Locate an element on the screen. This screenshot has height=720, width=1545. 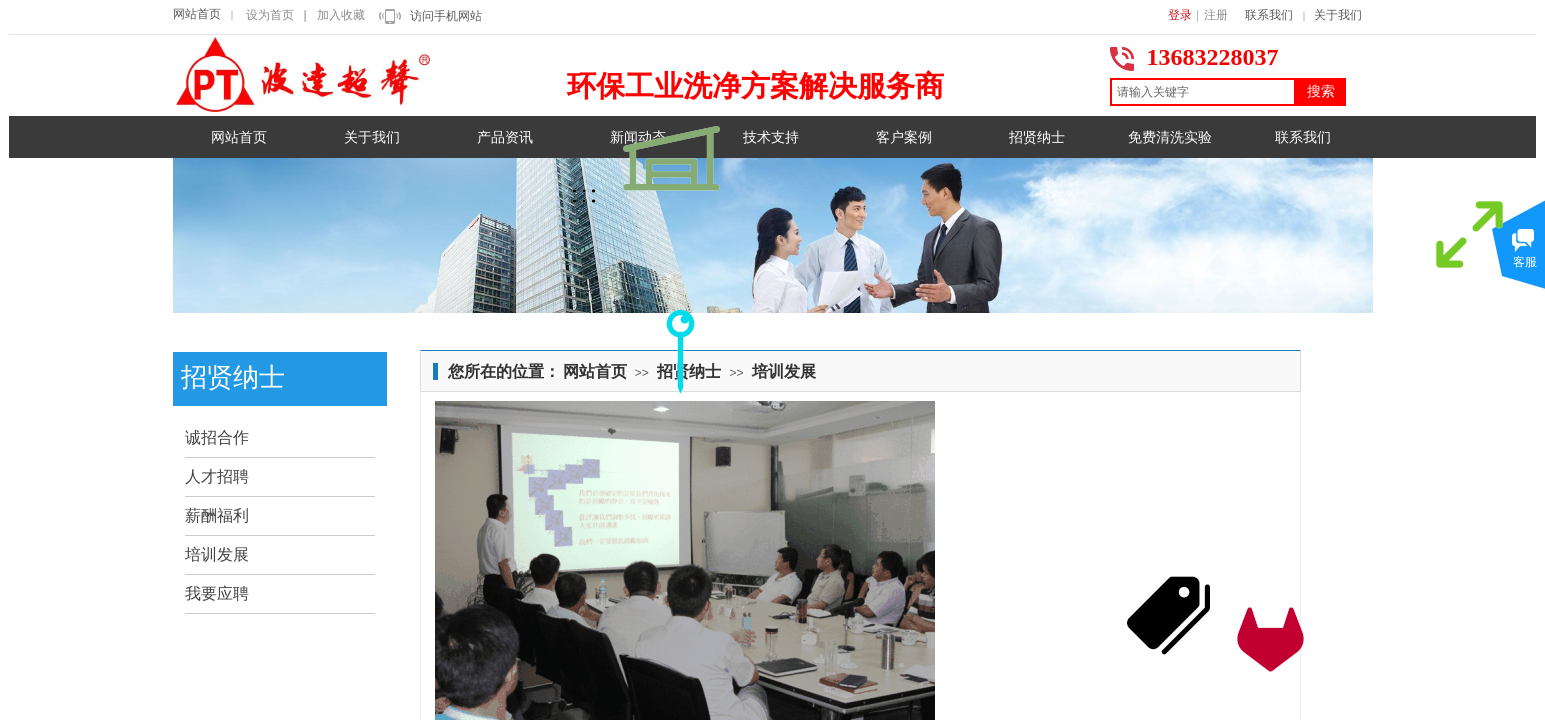
maximize window to full screen is located at coordinates (1469, 234).